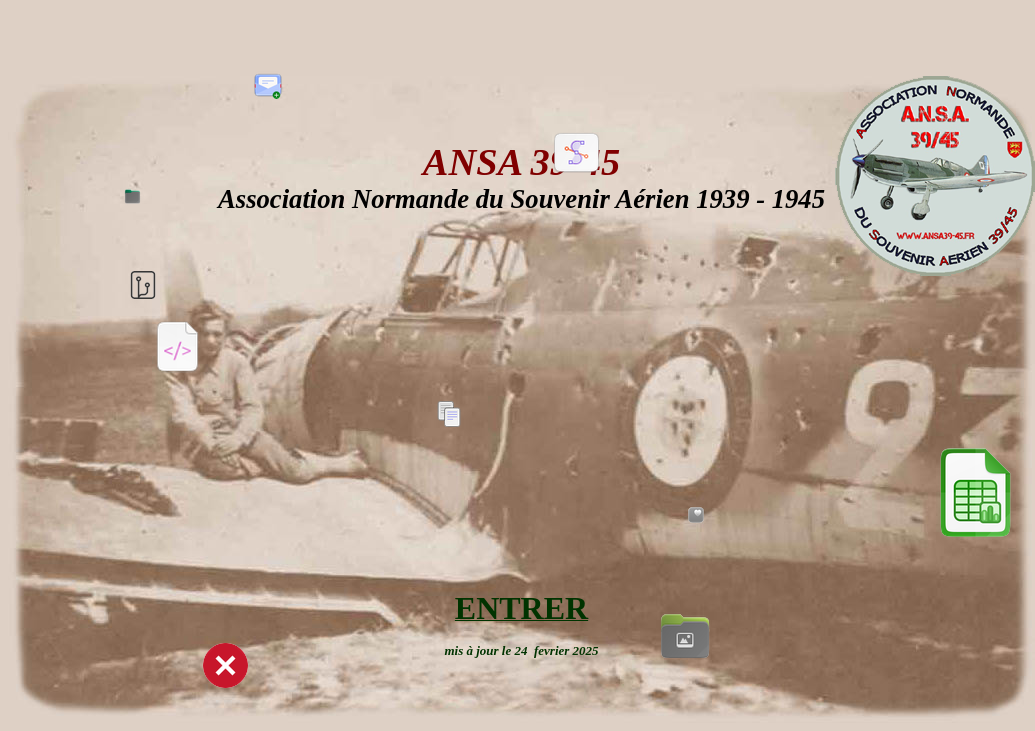  I want to click on open the Health app, so click(696, 515).